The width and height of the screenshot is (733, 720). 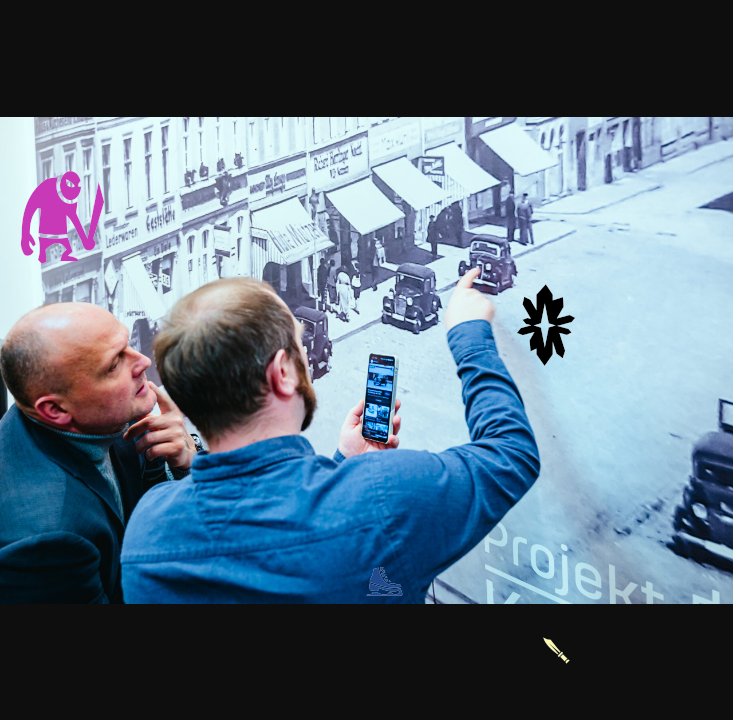 I want to click on equip a knife or melee weapon, so click(x=556, y=650).